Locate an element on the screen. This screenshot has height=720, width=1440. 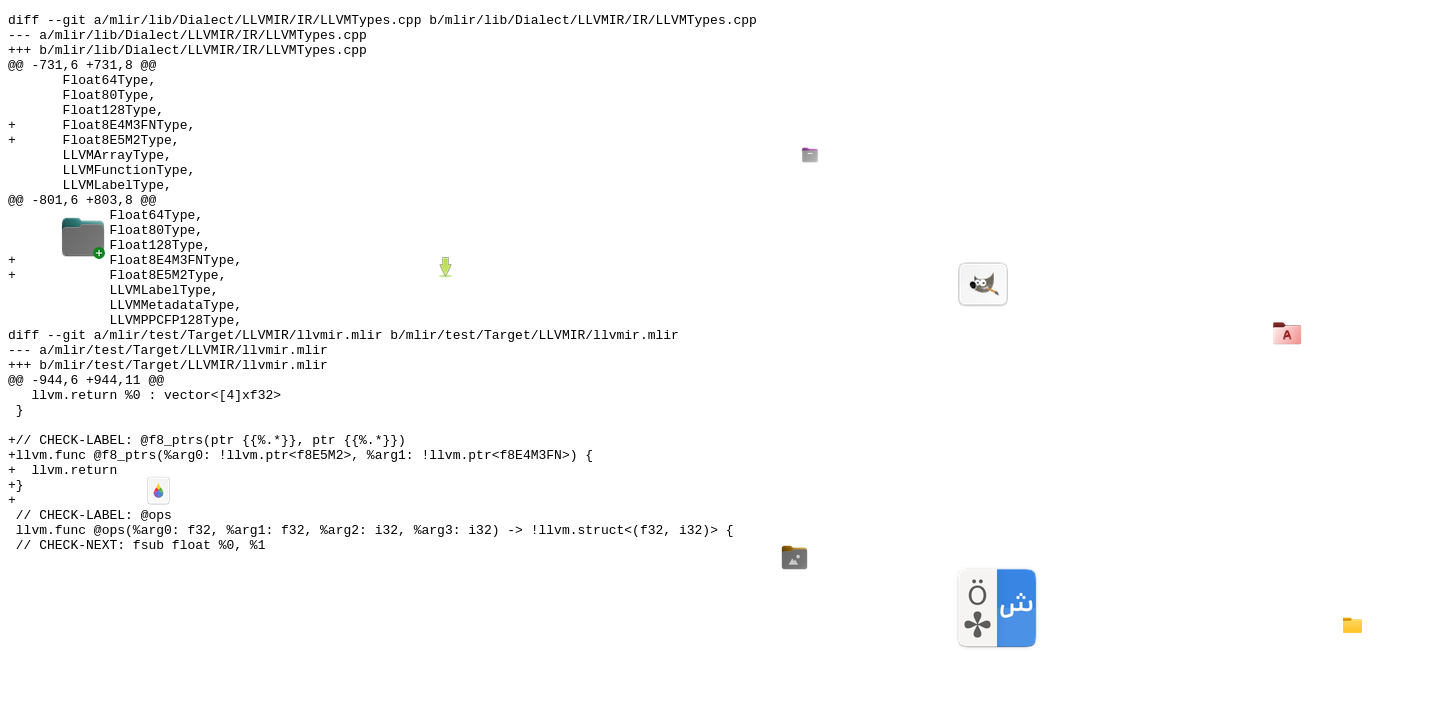
open a folder to view its contents is located at coordinates (1352, 625).